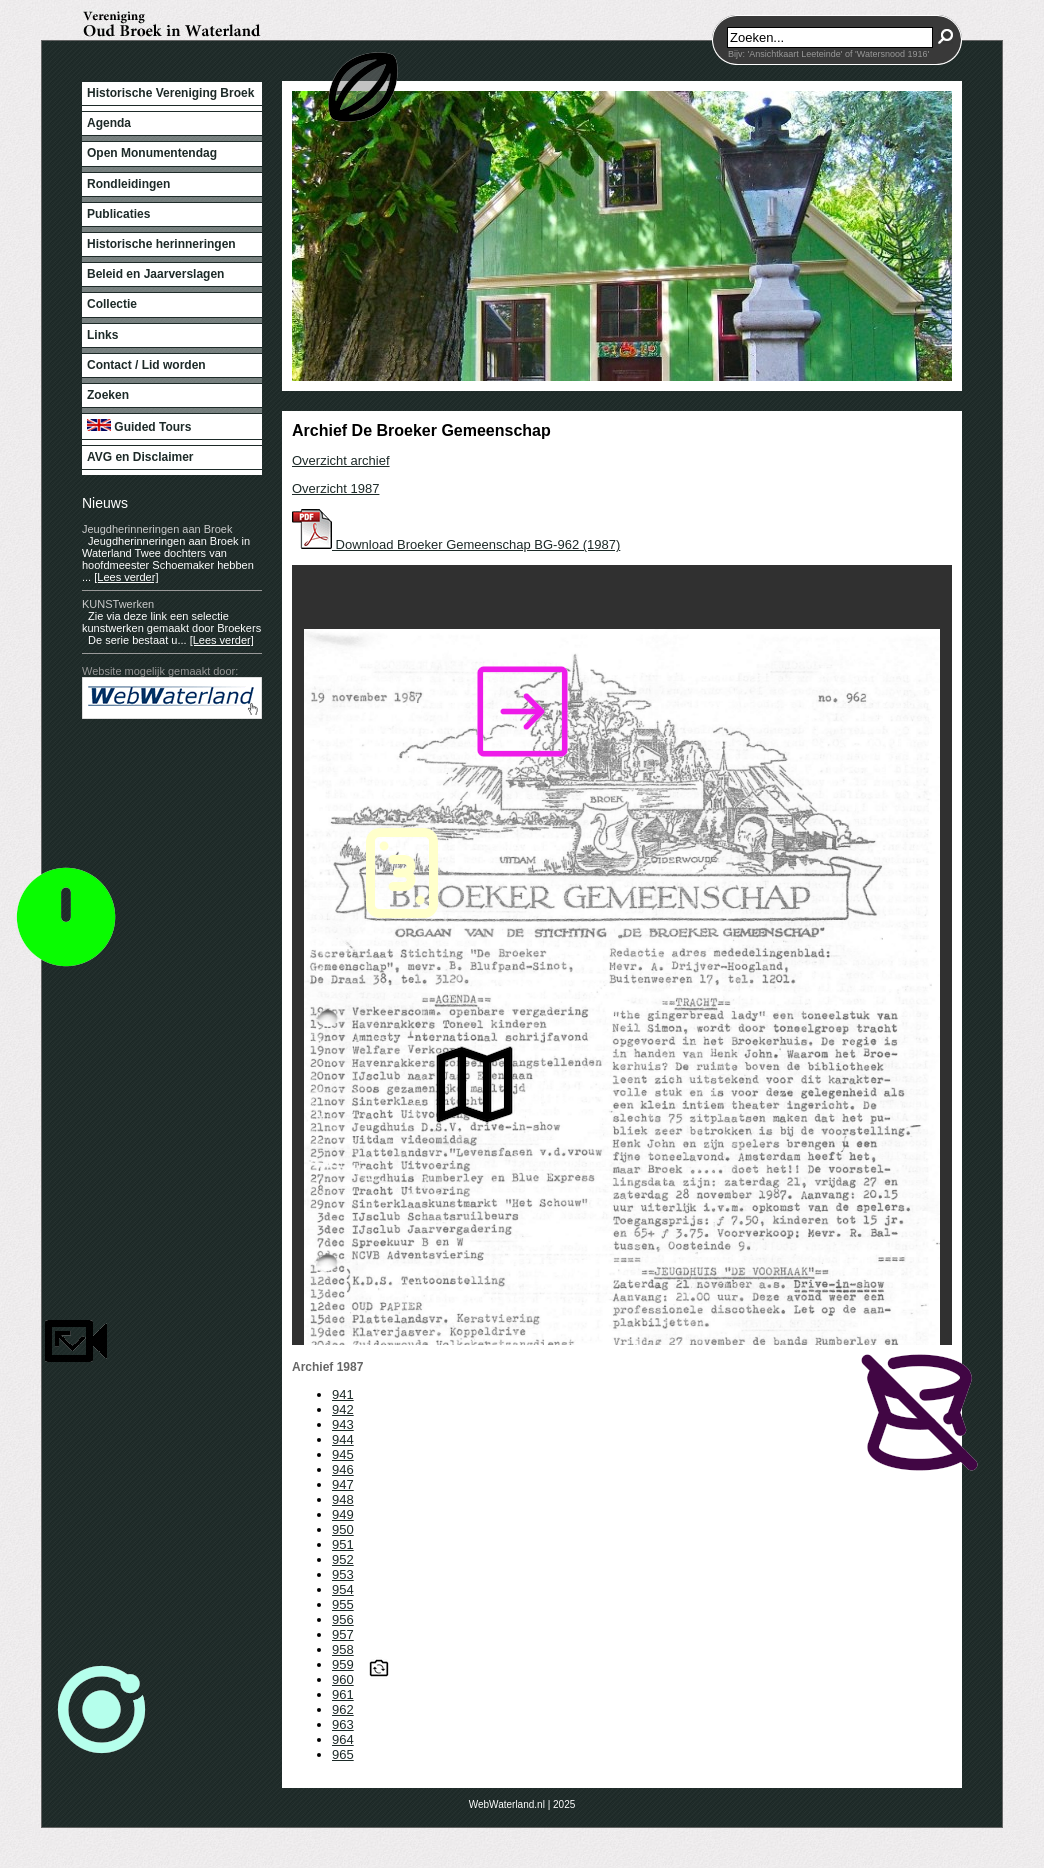  Describe the element at coordinates (919, 1412) in the screenshot. I see `diabolo juggling mode disabled` at that location.